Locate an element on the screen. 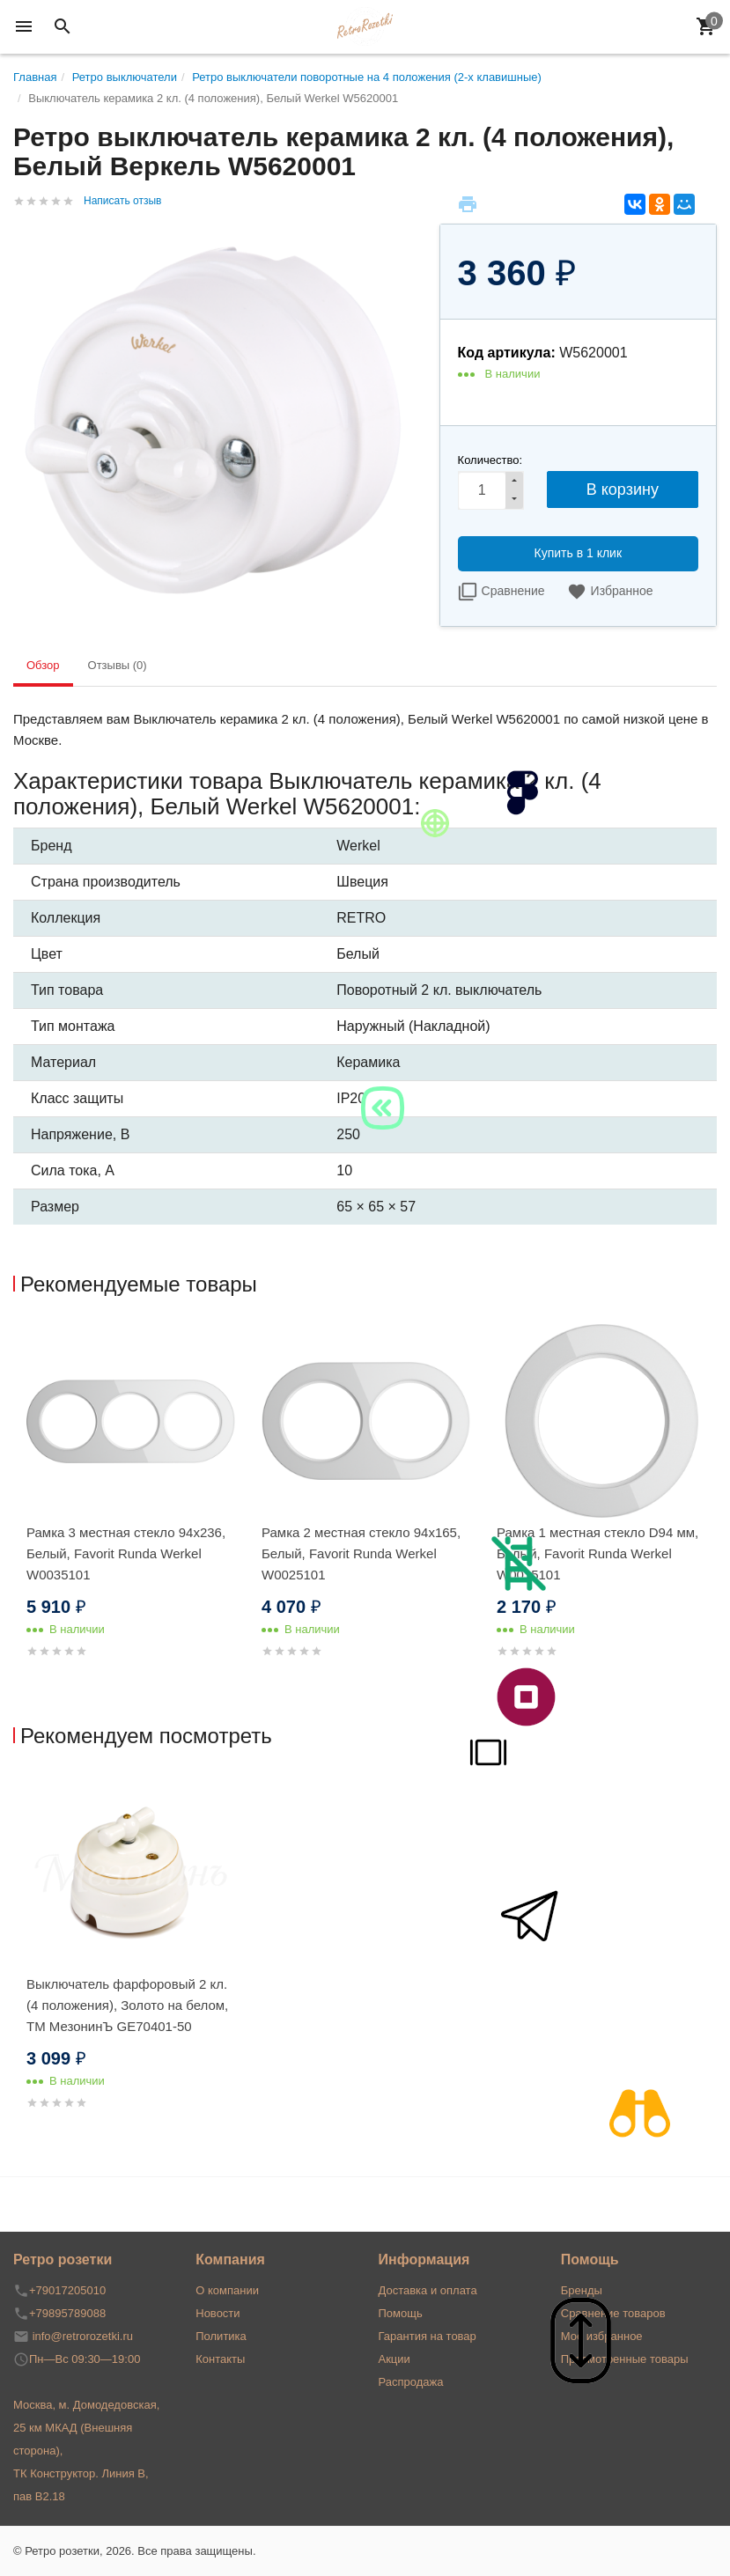 The height and width of the screenshot is (2576, 730). open Telegram messaging app is located at coordinates (531, 1917).